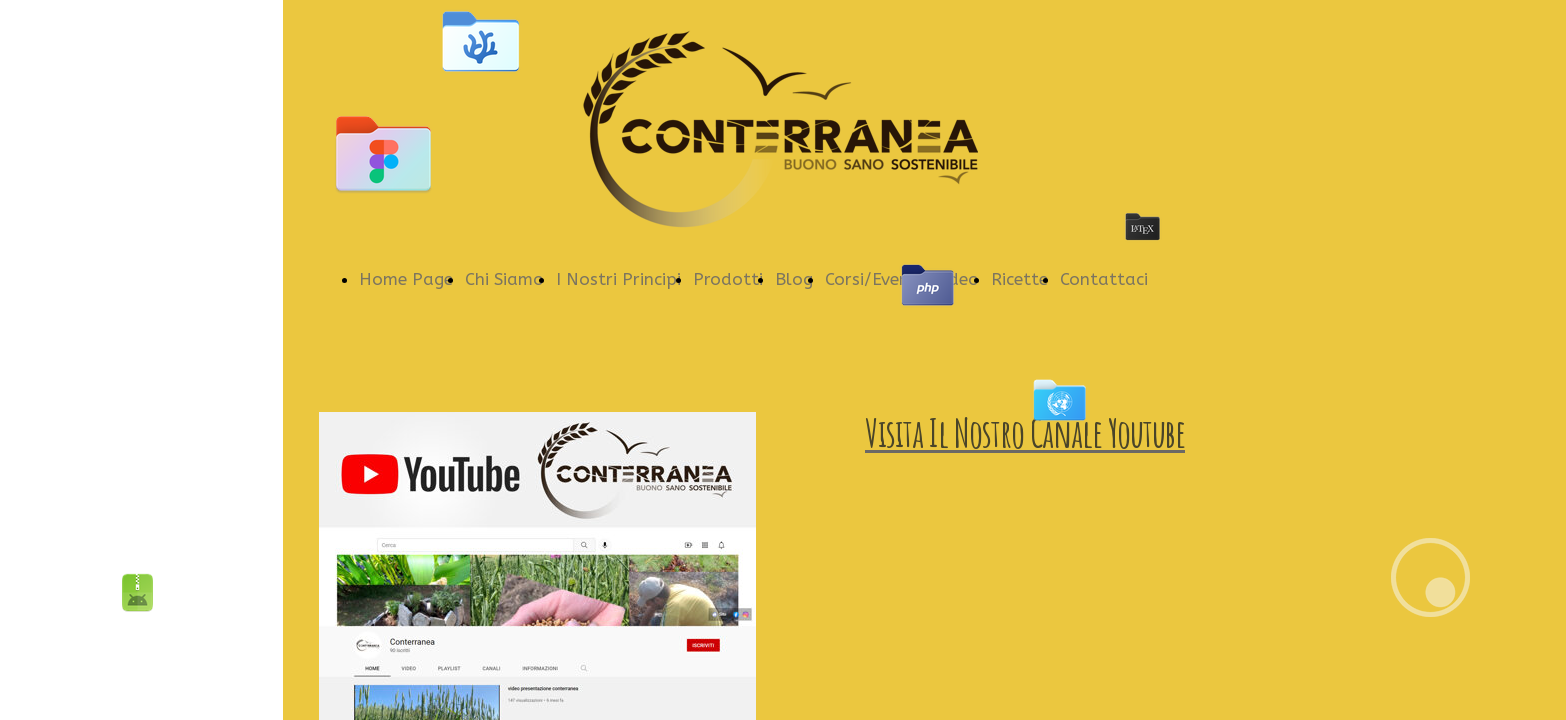 Image resolution: width=1566 pixels, height=720 pixels. What do you see at coordinates (1430, 577) in the screenshot?
I see `quassel IRC client is currently inactive or disconnected` at bounding box center [1430, 577].